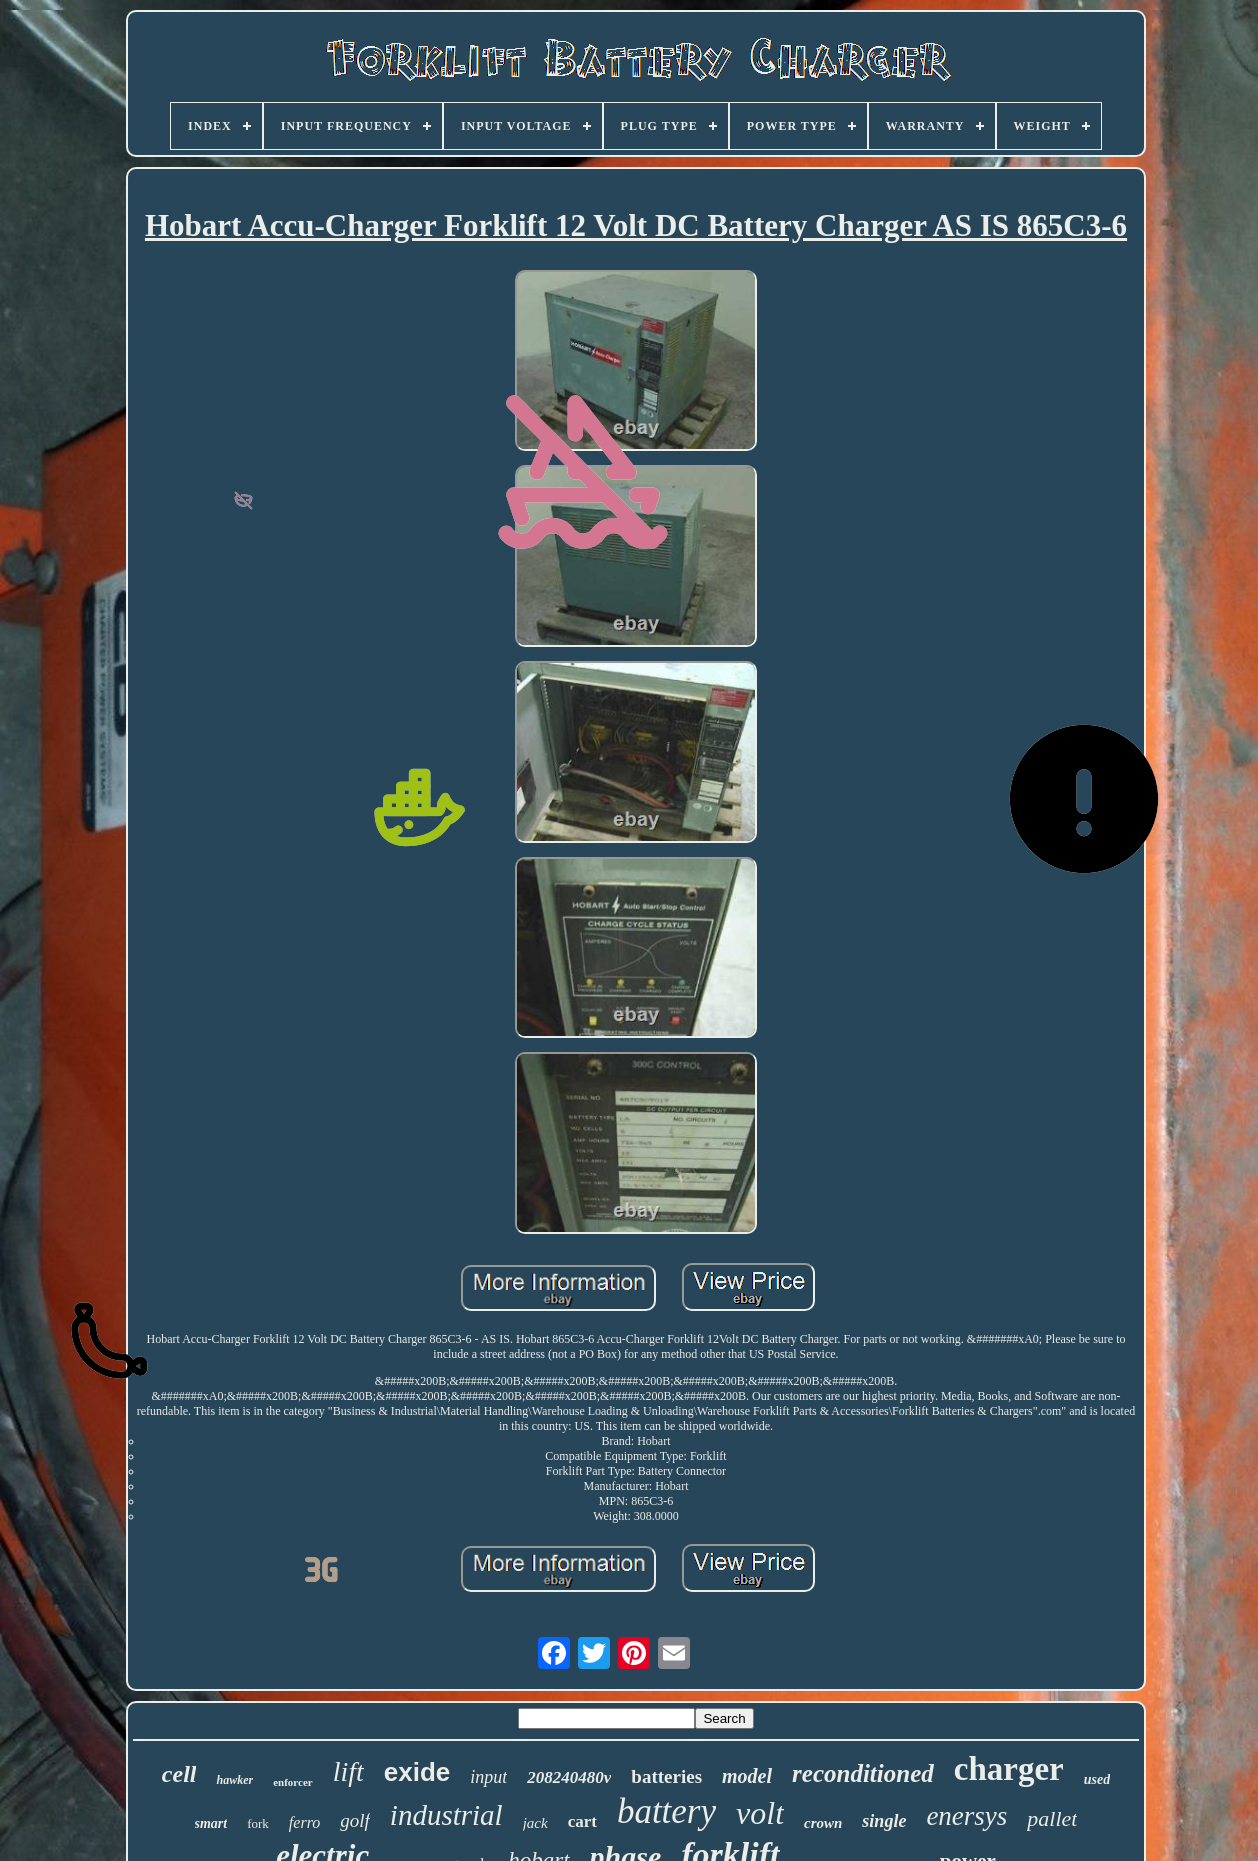 Image resolution: width=1258 pixels, height=1861 pixels. What do you see at coordinates (1084, 799) in the screenshot?
I see `indicates a warning or alert requiring attention` at bounding box center [1084, 799].